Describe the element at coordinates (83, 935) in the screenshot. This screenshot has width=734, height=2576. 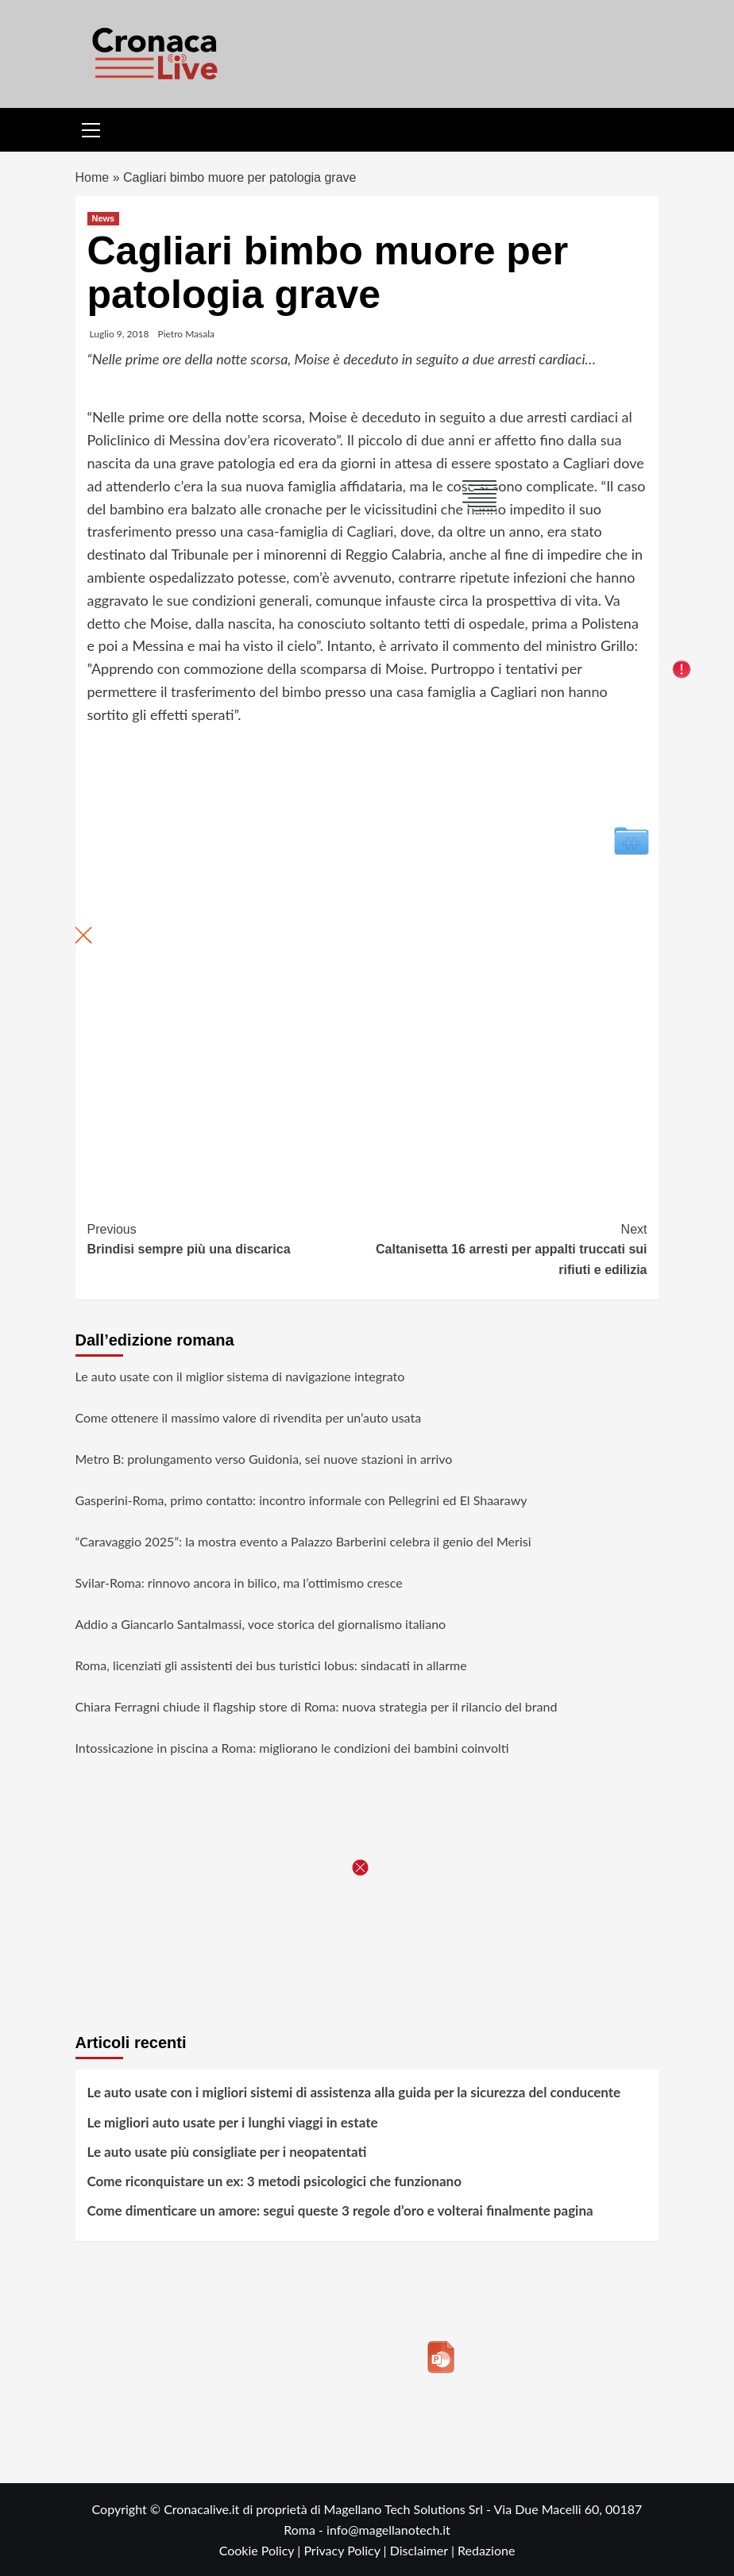
I see `delete or remove an item` at that location.